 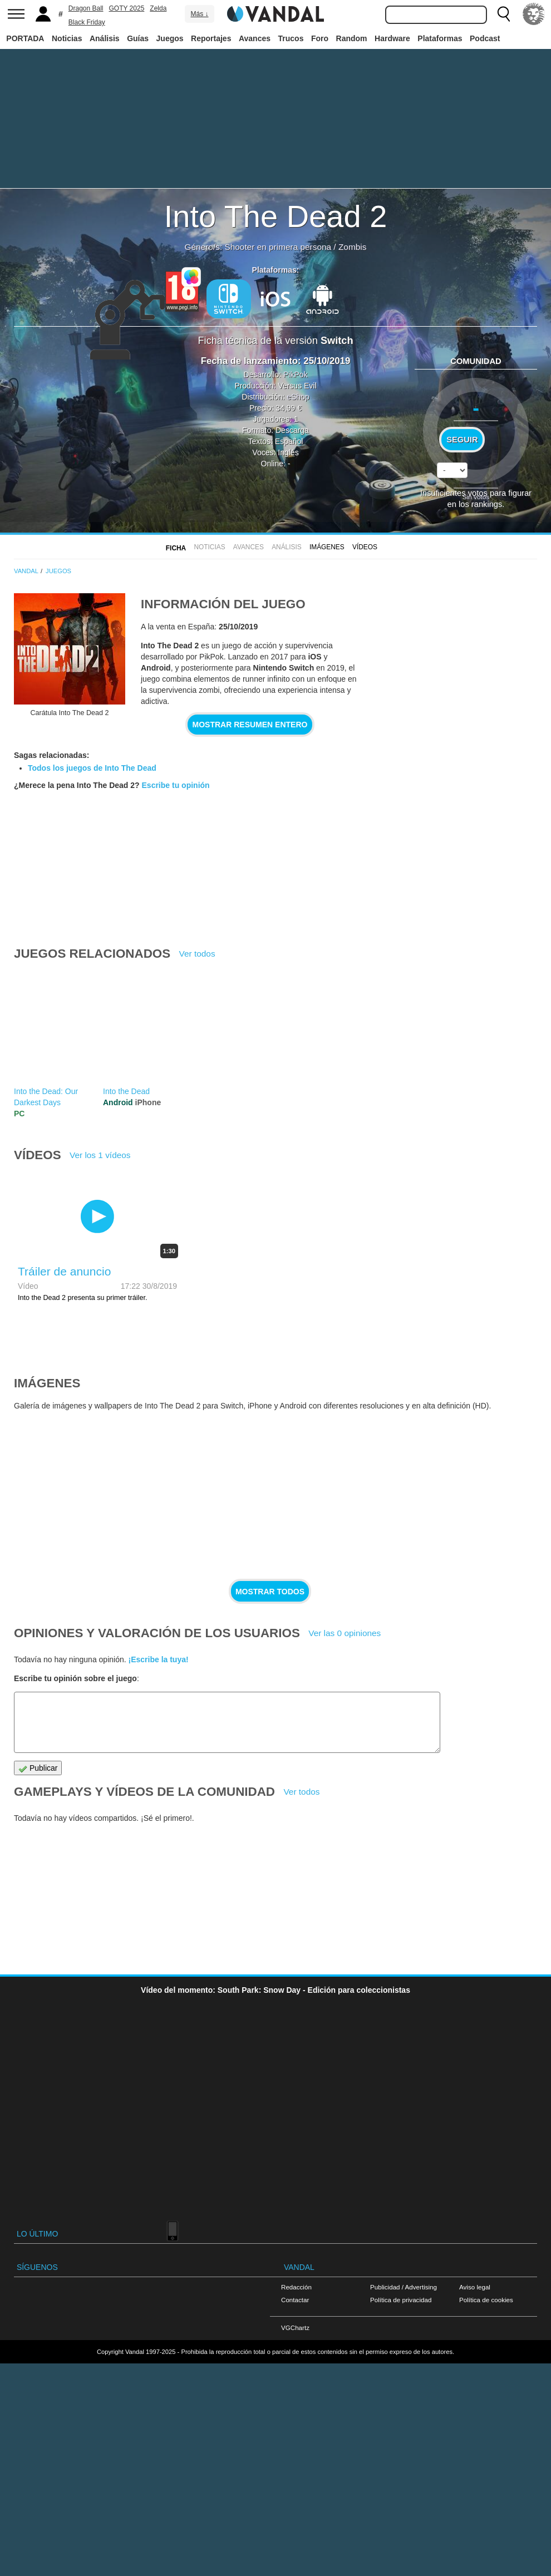 What do you see at coordinates (173, 2231) in the screenshot?
I see `iPod Nano device connected to your Mac` at bounding box center [173, 2231].